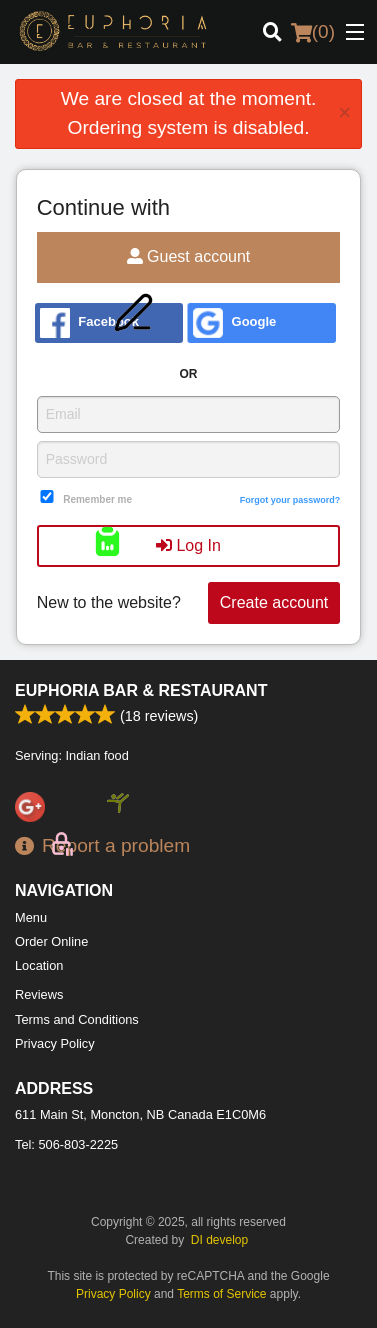 The width and height of the screenshot is (377, 1328). I want to click on view gymnastics or fitness activities, so click(118, 802).